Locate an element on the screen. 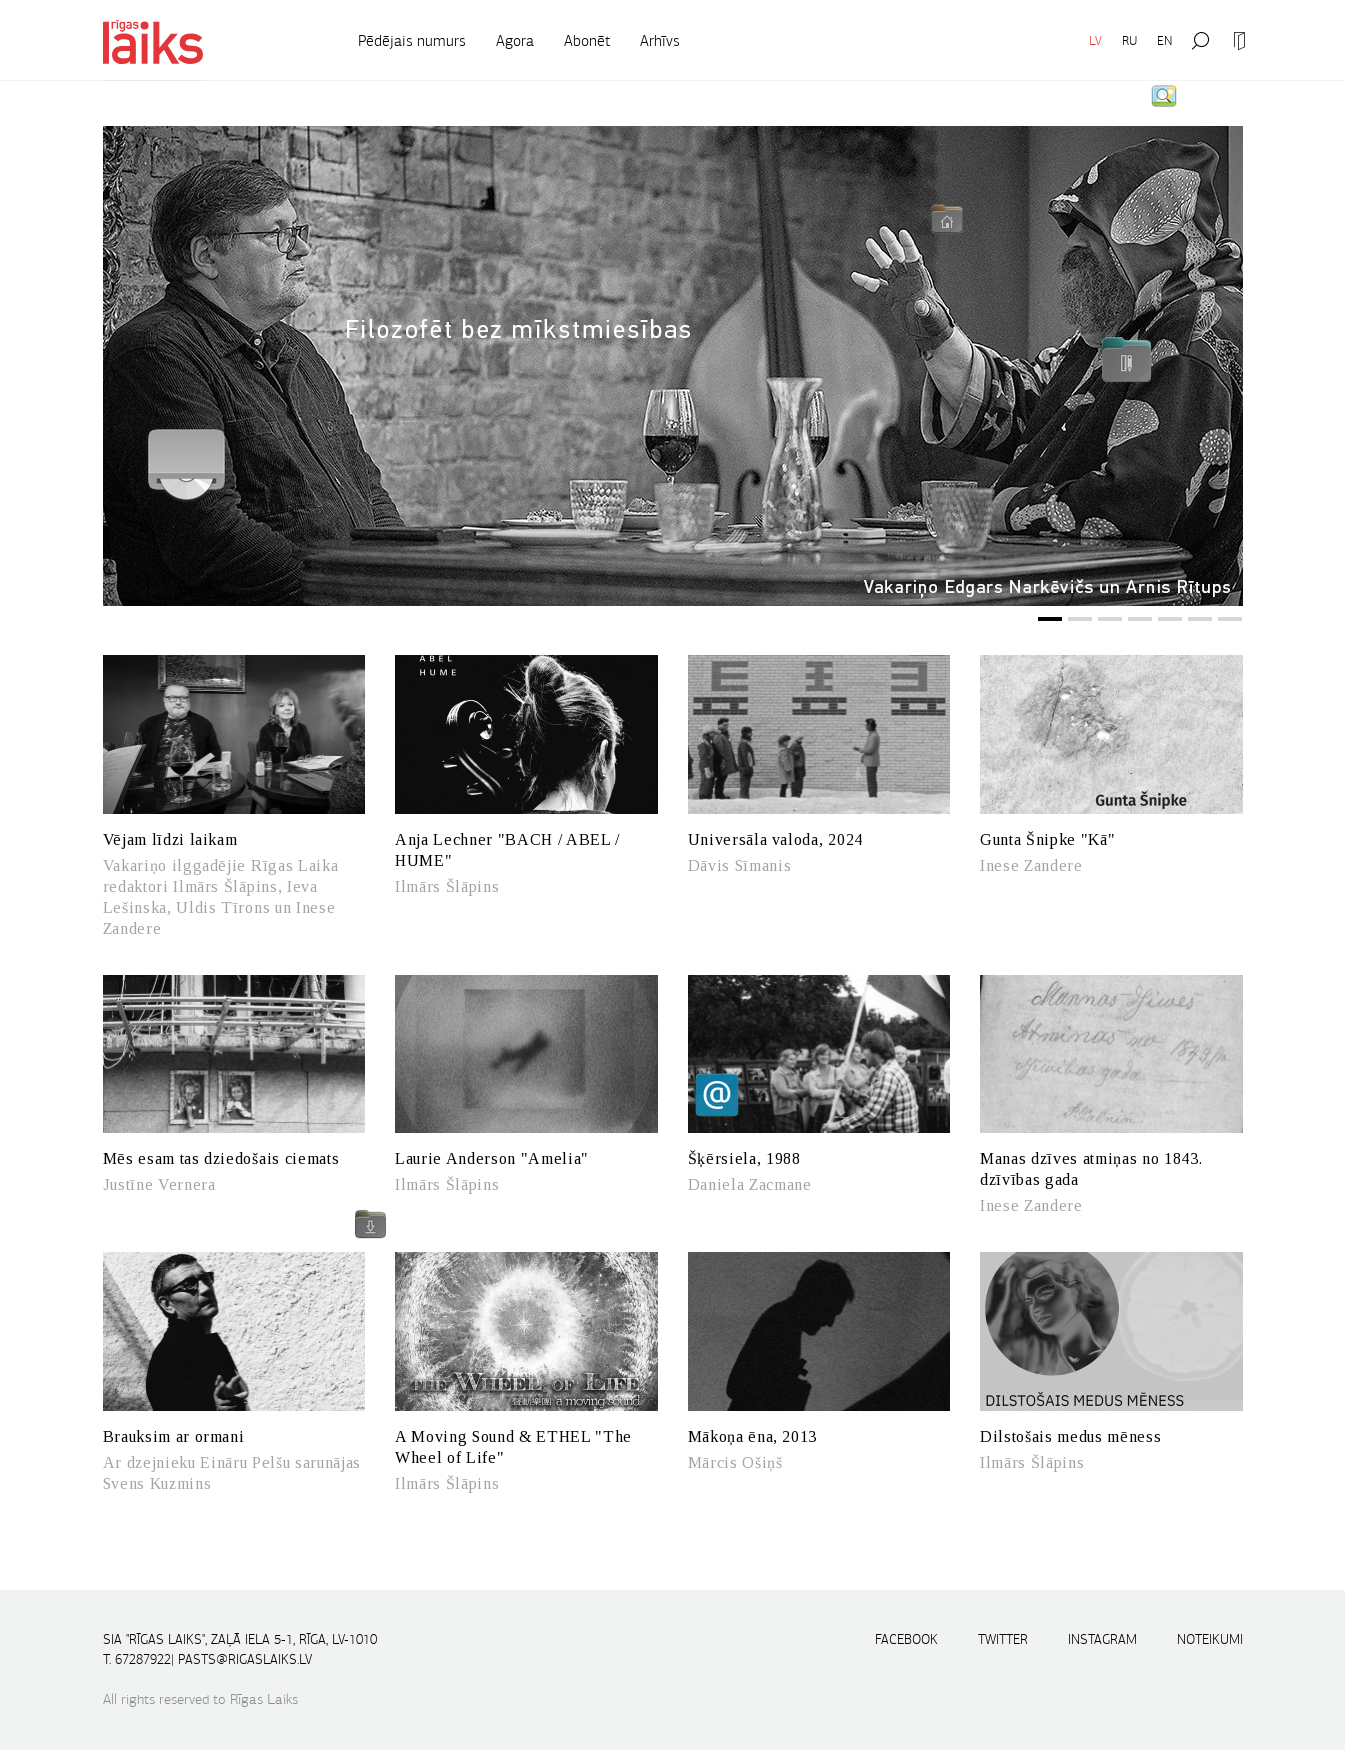 The width and height of the screenshot is (1345, 1750). open image viewer application is located at coordinates (1164, 96).